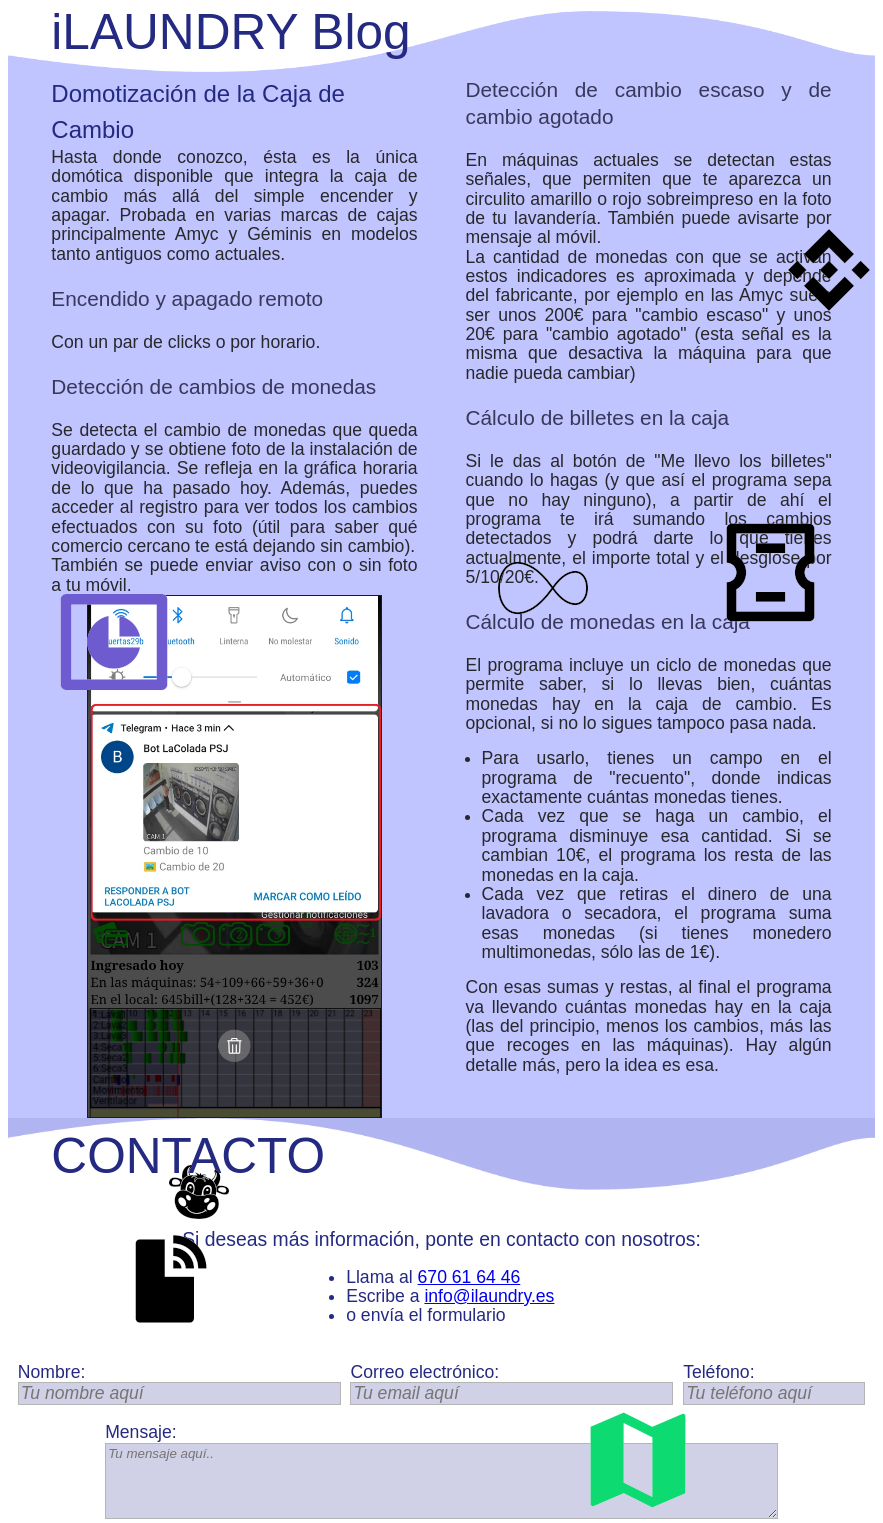 This screenshot has height=1523, width=883. Describe the element at coordinates (199, 1192) in the screenshot. I see `open the HappyCow app for finding vegan and vegetarian restaurants` at that location.